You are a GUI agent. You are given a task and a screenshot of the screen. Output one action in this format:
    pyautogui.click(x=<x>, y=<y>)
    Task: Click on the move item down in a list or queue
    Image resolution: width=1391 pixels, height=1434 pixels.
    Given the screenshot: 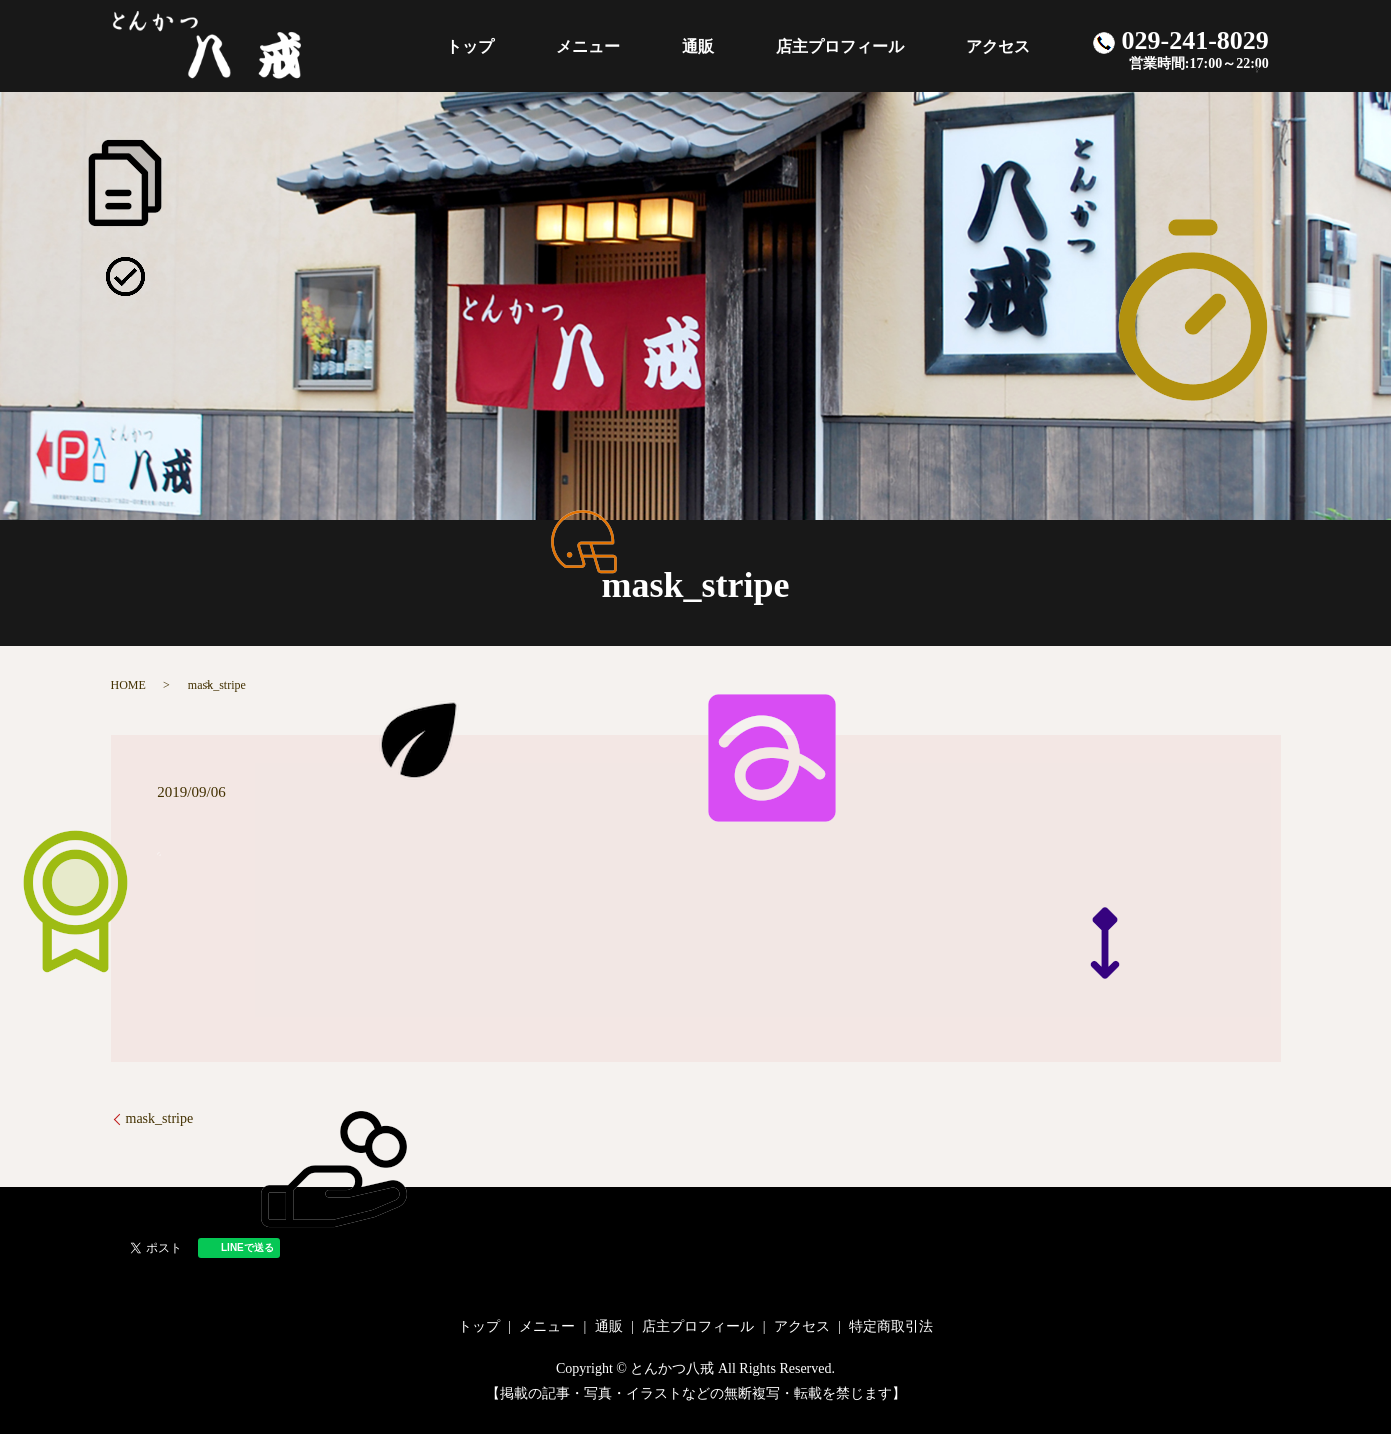 What is the action you would take?
    pyautogui.click(x=1105, y=943)
    